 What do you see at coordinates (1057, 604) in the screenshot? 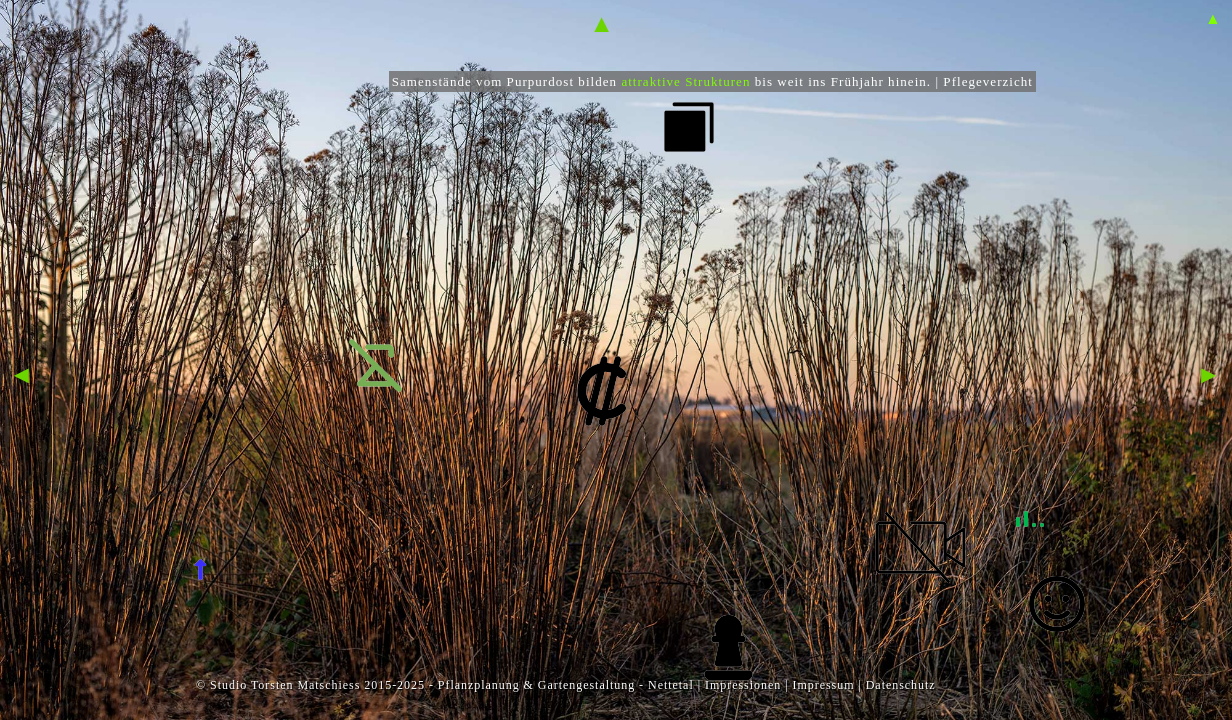
I see `add an emoji or reaction` at bounding box center [1057, 604].